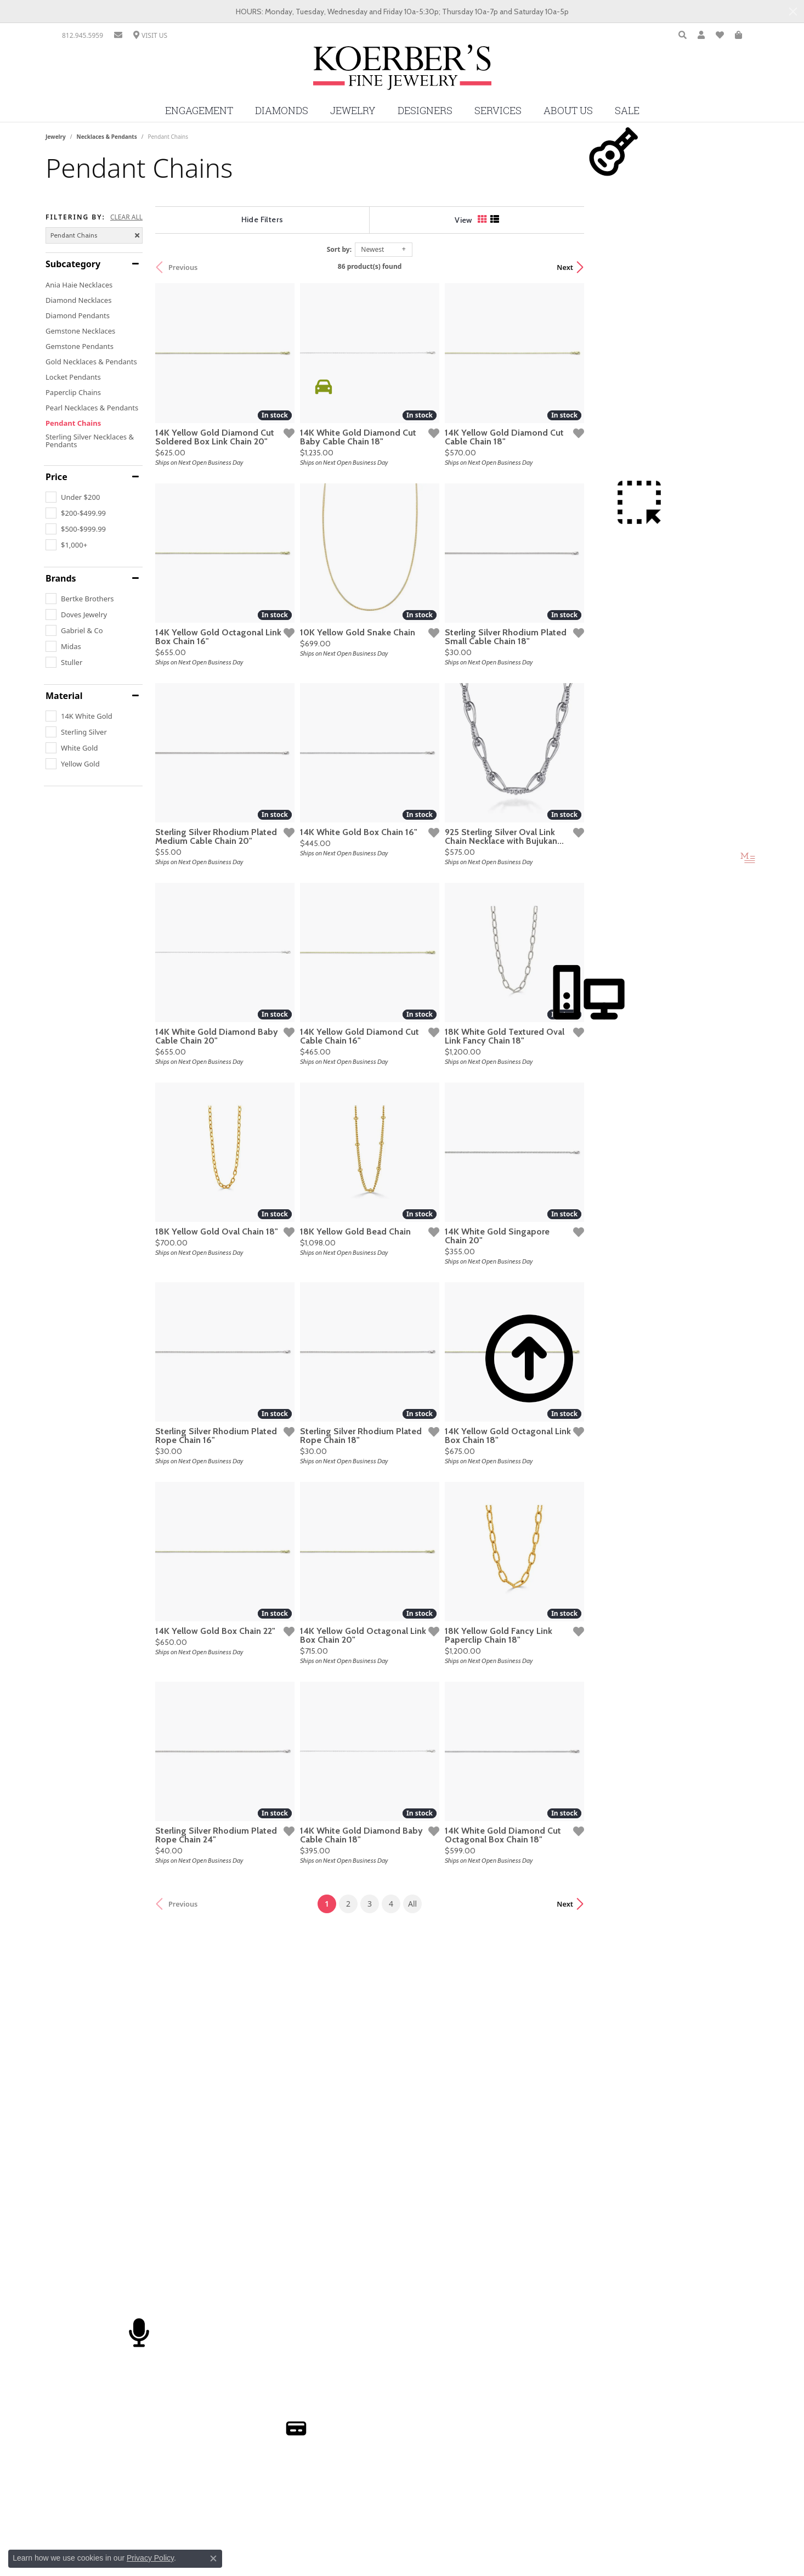 The image size is (804, 2576). Describe the element at coordinates (587, 992) in the screenshot. I see `desktop computer or PC device` at that location.